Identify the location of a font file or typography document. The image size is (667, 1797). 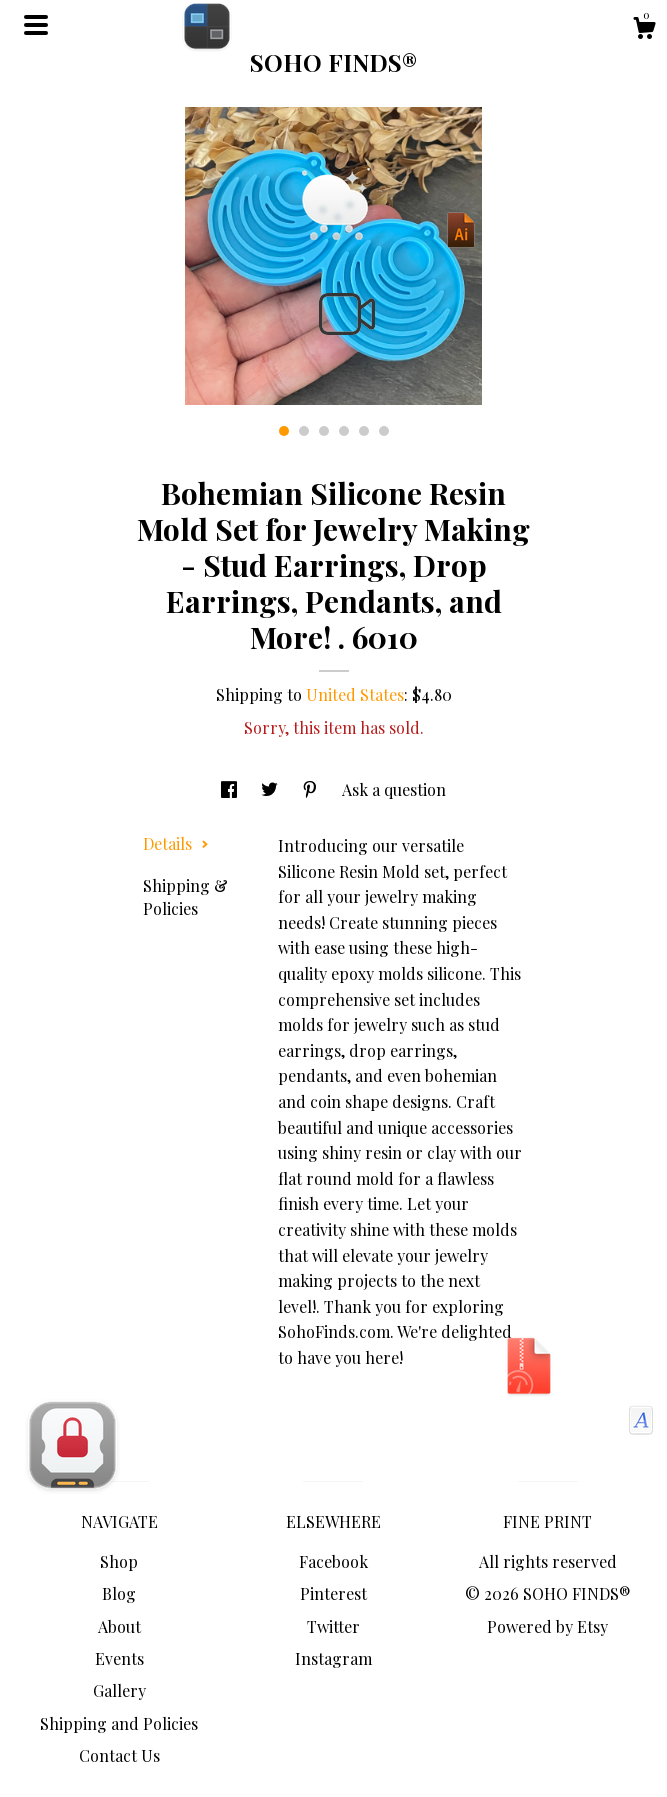
(641, 1420).